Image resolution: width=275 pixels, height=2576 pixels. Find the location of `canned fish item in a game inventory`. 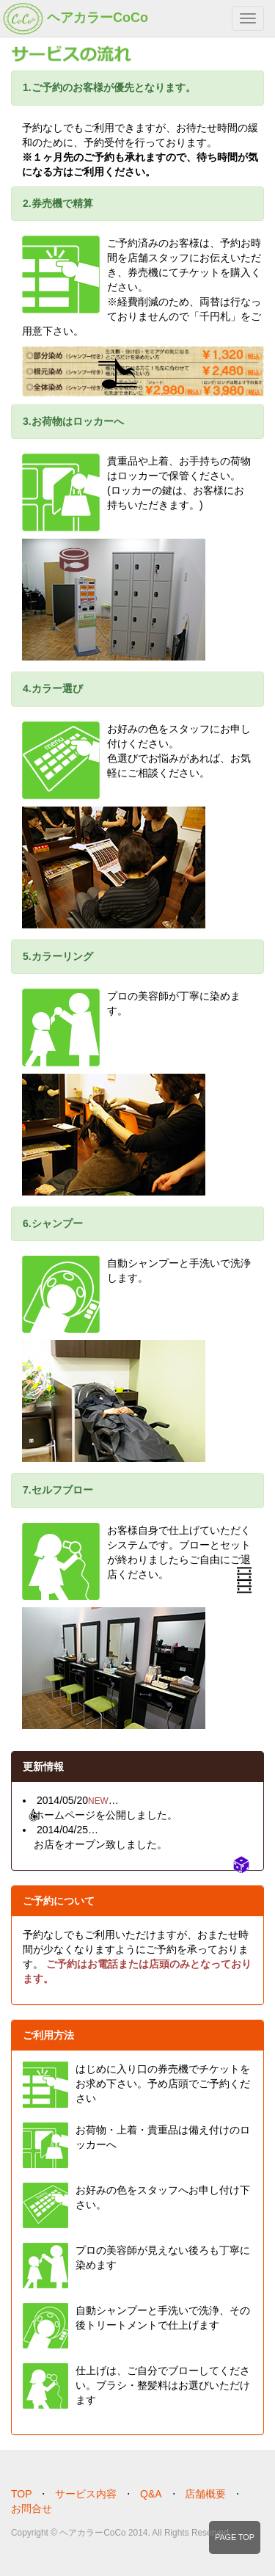

canned fish item in a game inventory is located at coordinates (74, 560).